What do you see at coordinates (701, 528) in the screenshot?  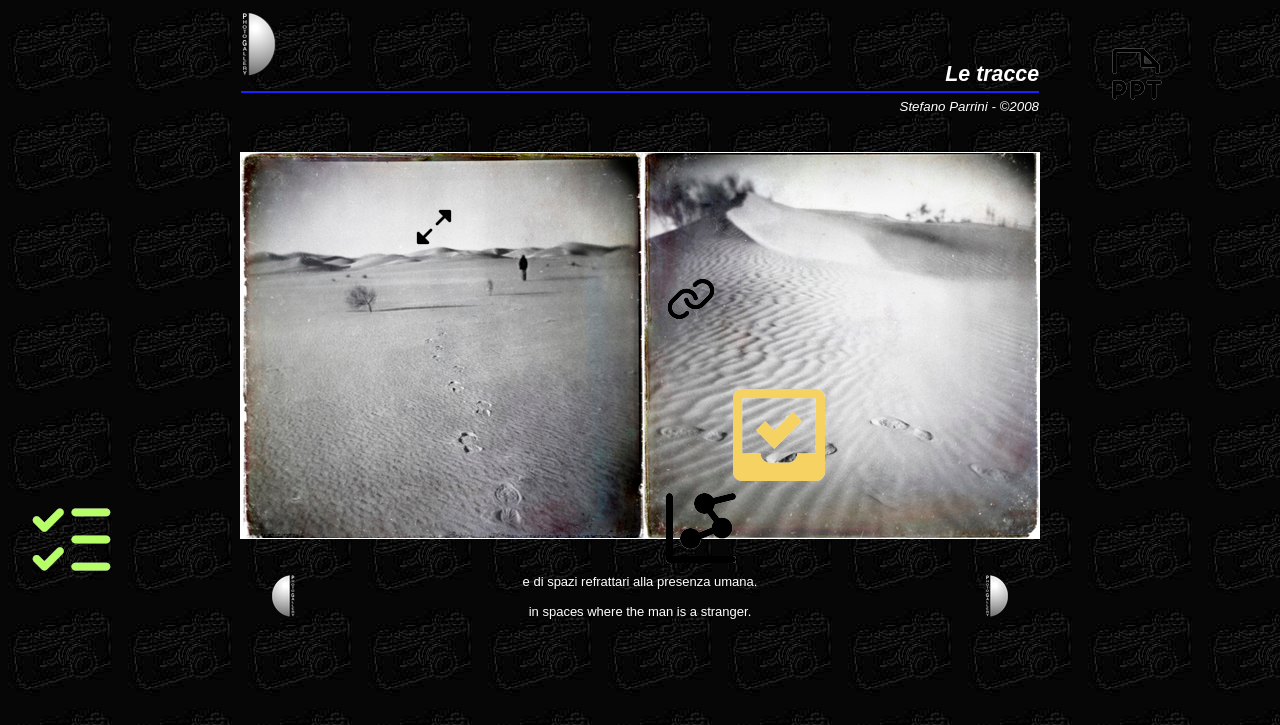 I see `view scatter plot or data visualization` at bounding box center [701, 528].